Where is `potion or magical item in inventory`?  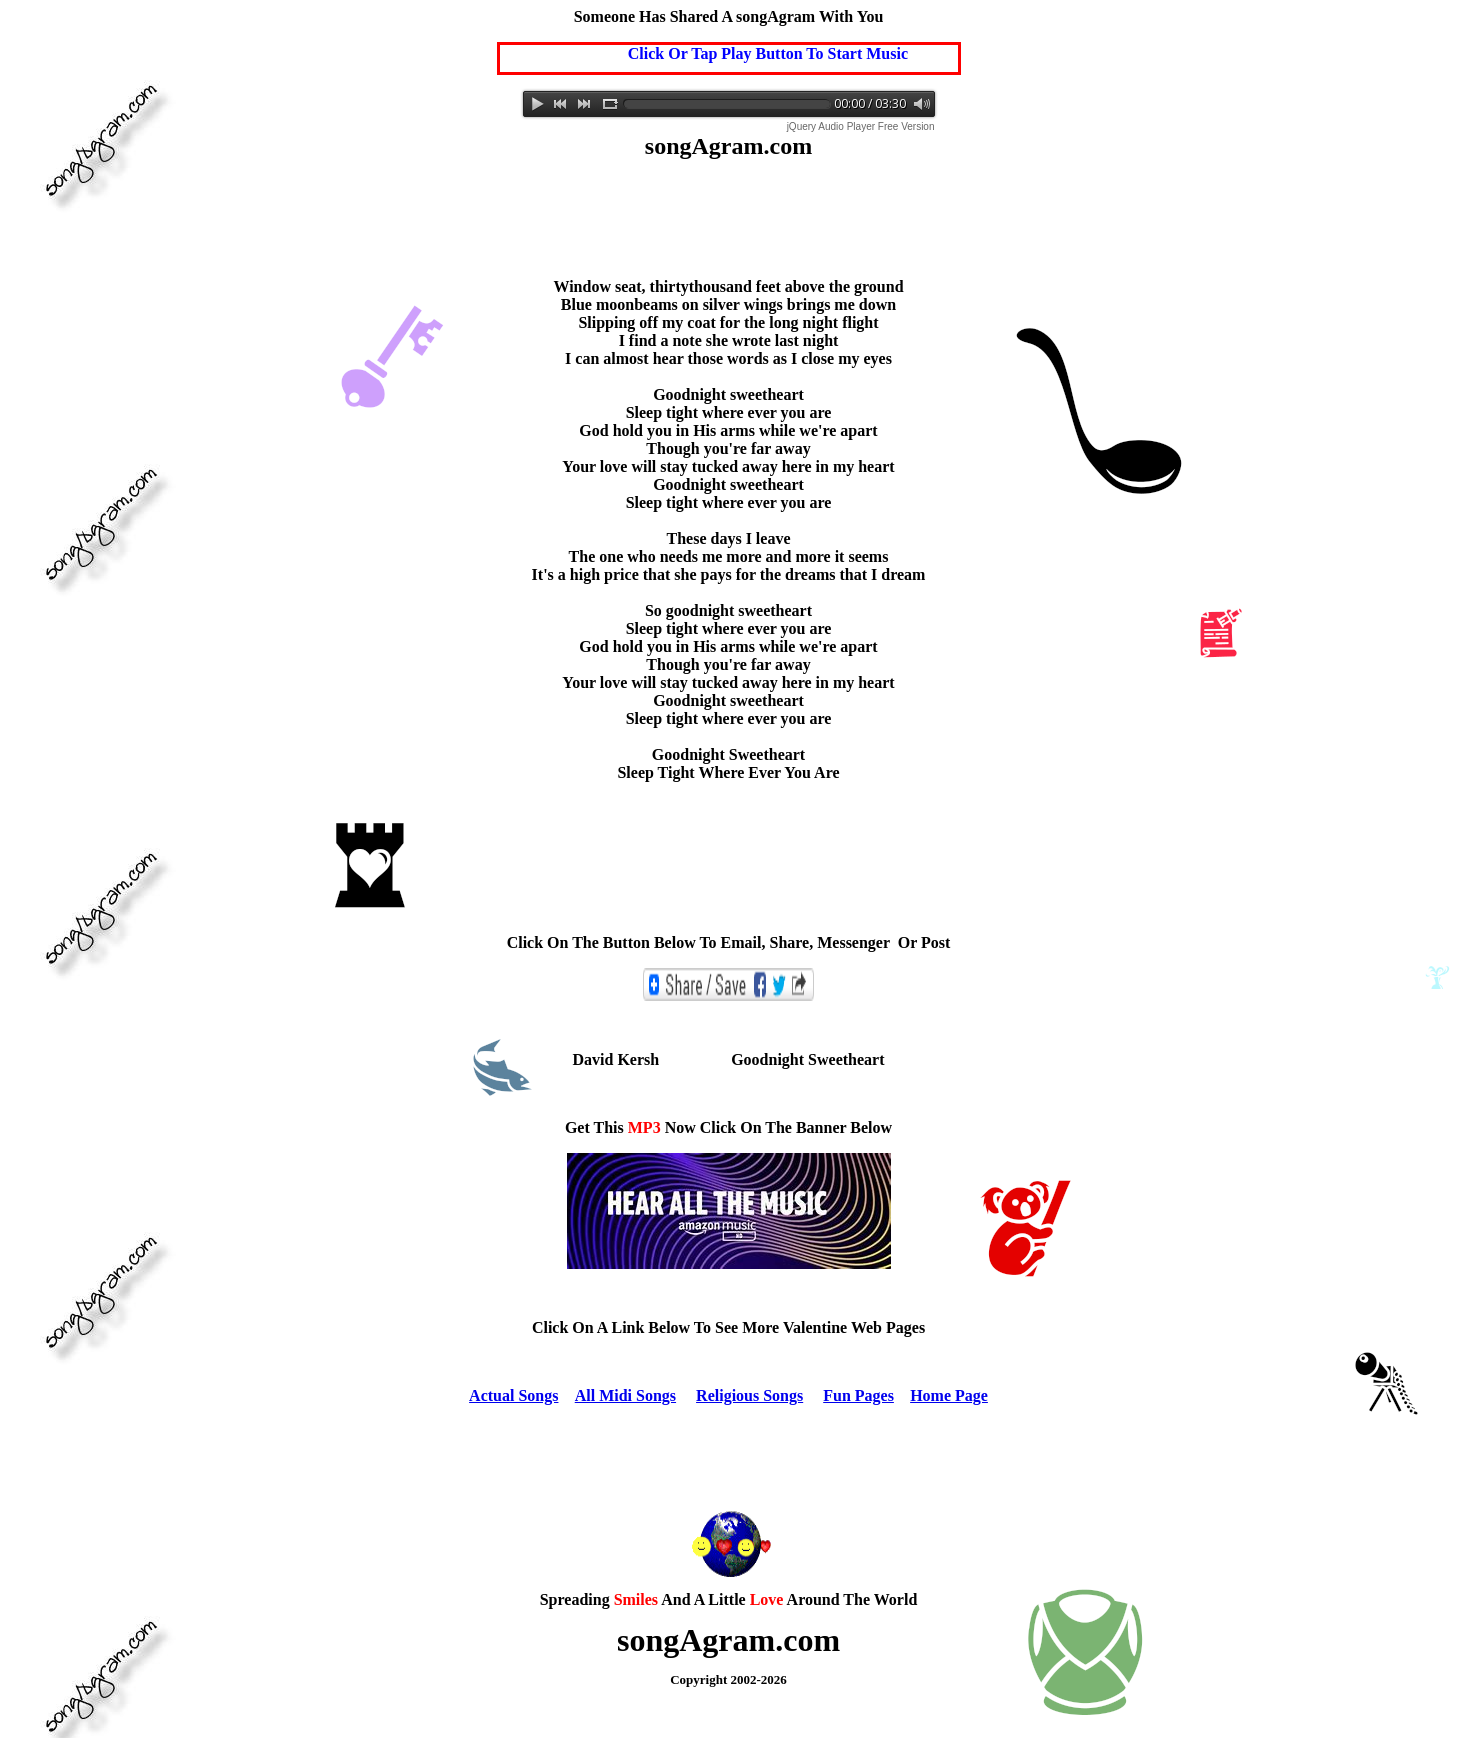
potion or magical item in inventory is located at coordinates (1437, 977).